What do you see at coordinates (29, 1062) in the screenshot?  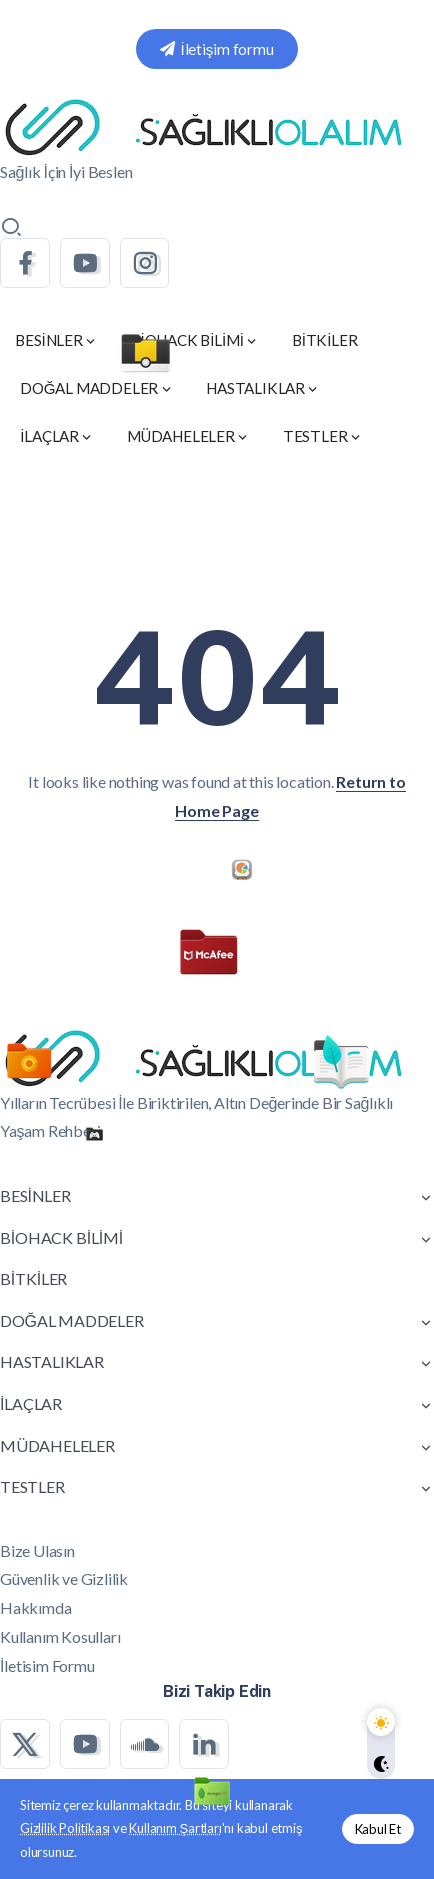 I see `open android oreo system folder` at bounding box center [29, 1062].